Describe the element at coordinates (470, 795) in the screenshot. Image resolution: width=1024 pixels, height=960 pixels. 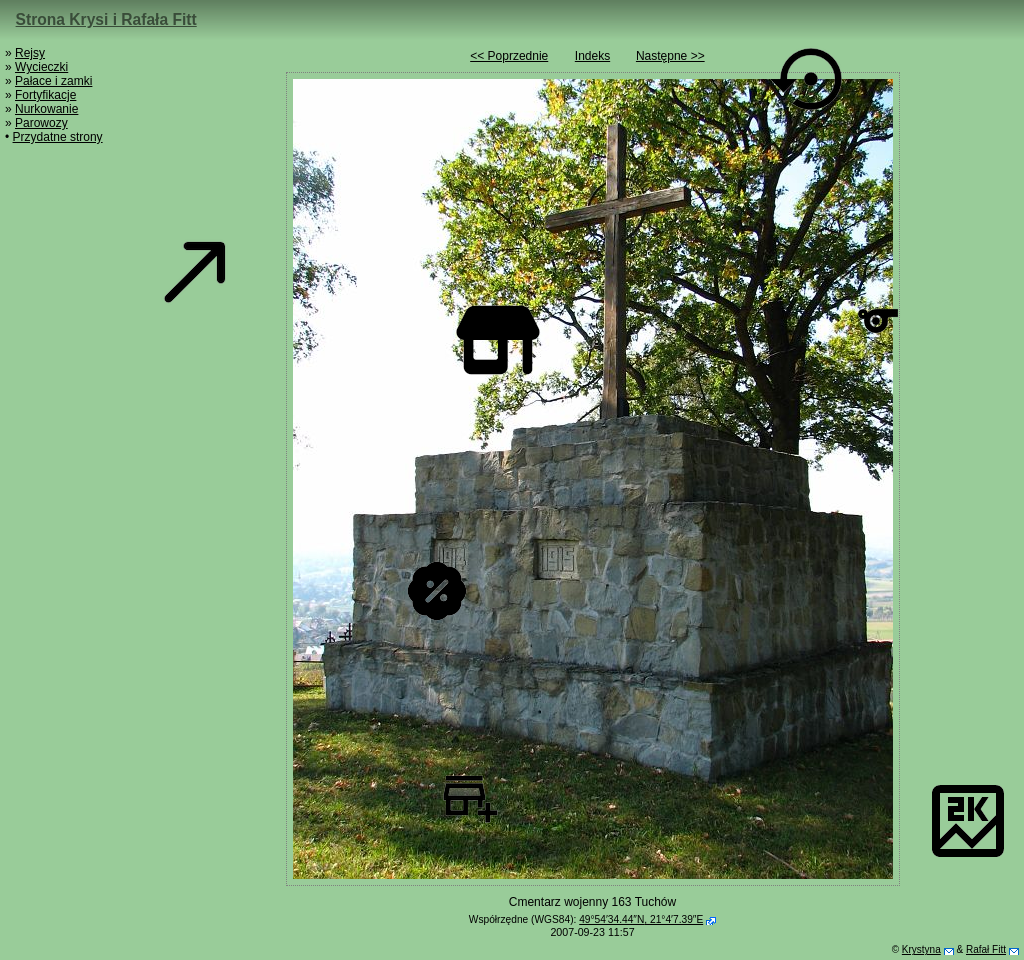
I see `add a new business location` at that location.